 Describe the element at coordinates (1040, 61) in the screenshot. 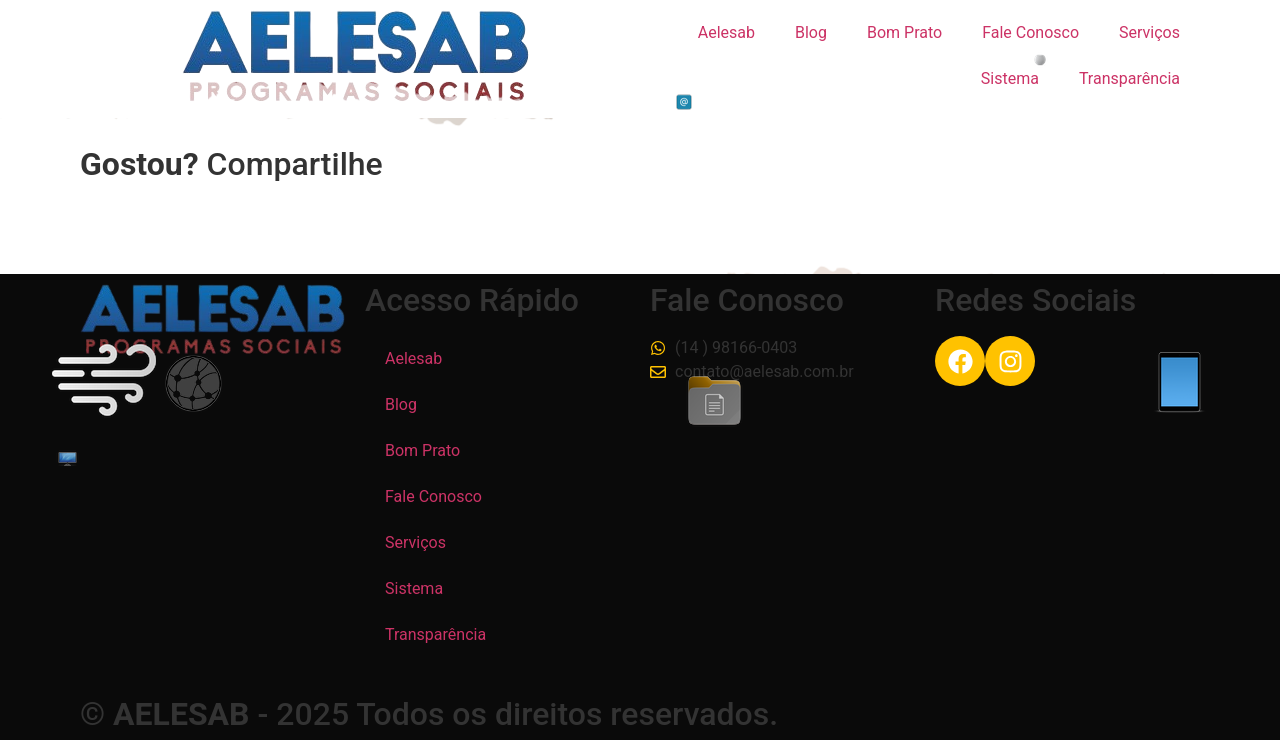

I see `homepod mini smart speaker device` at that location.